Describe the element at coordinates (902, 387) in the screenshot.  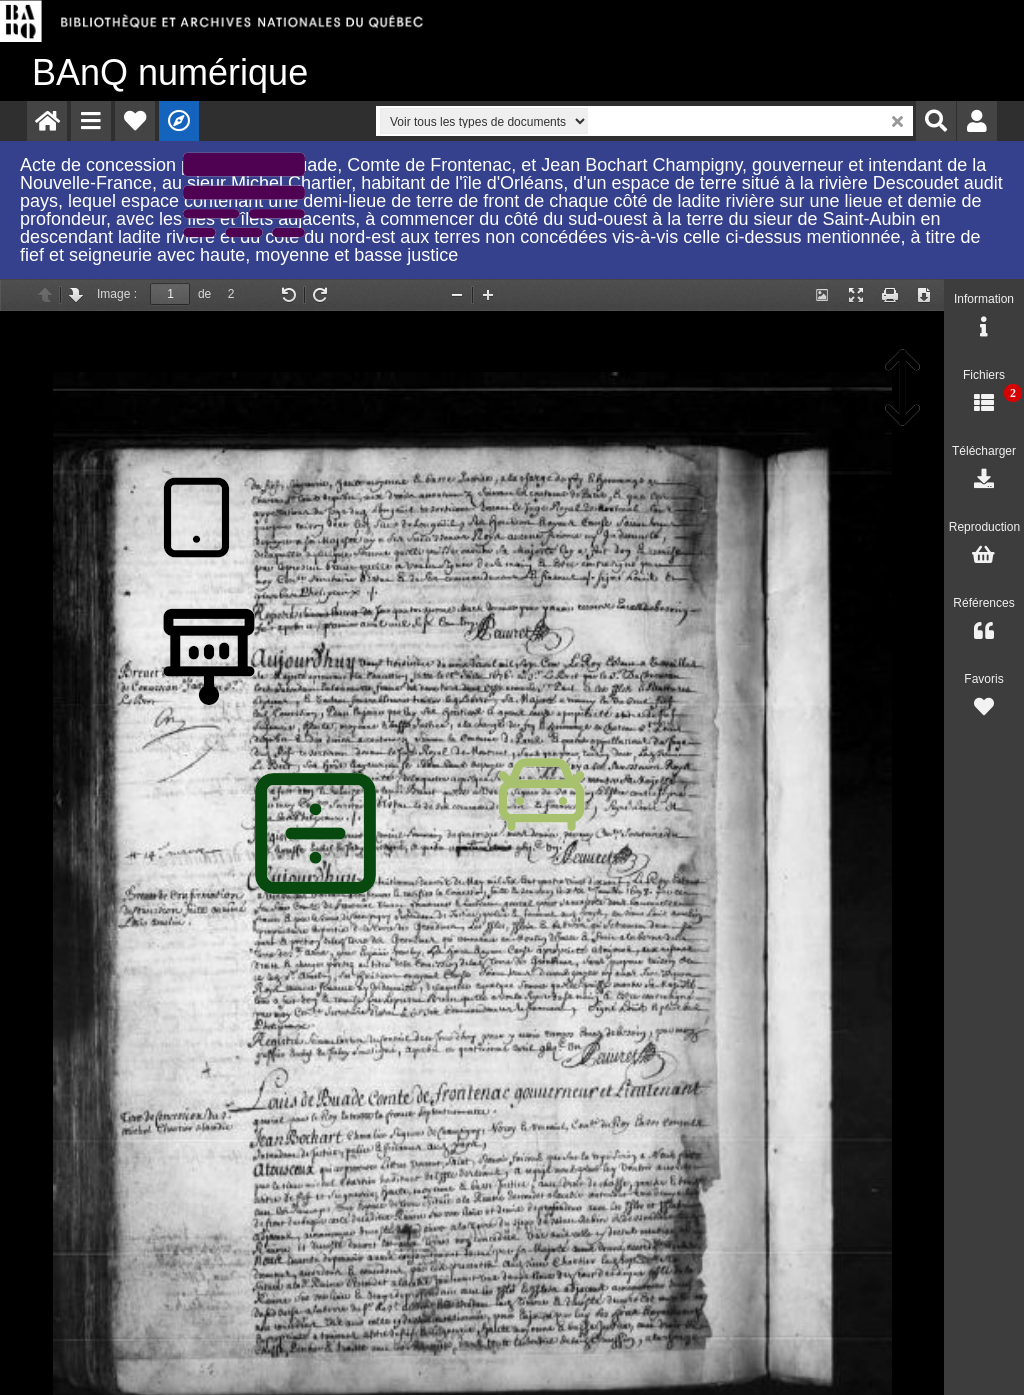
I see `resize element vertically` at that location.